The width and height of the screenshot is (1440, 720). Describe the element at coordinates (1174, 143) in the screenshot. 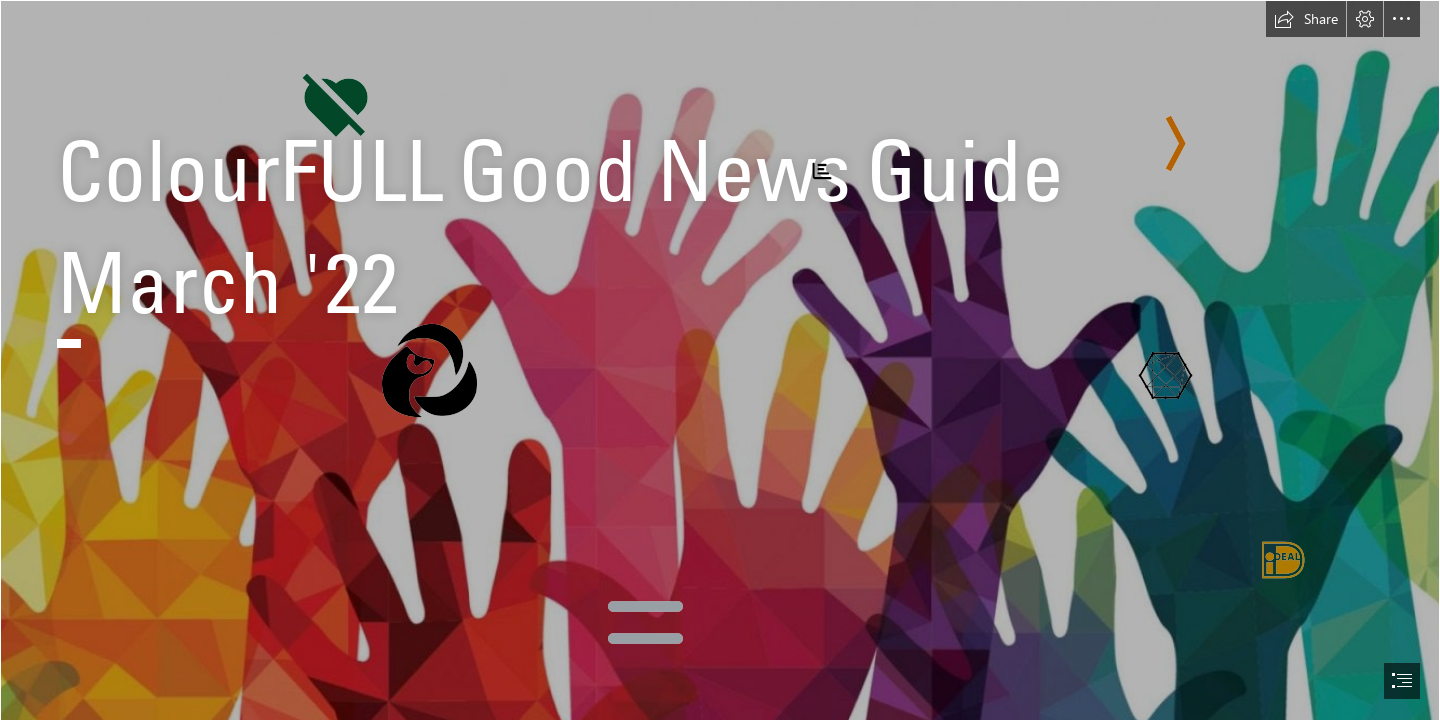

I see `navigate to the next item or page` at that location.